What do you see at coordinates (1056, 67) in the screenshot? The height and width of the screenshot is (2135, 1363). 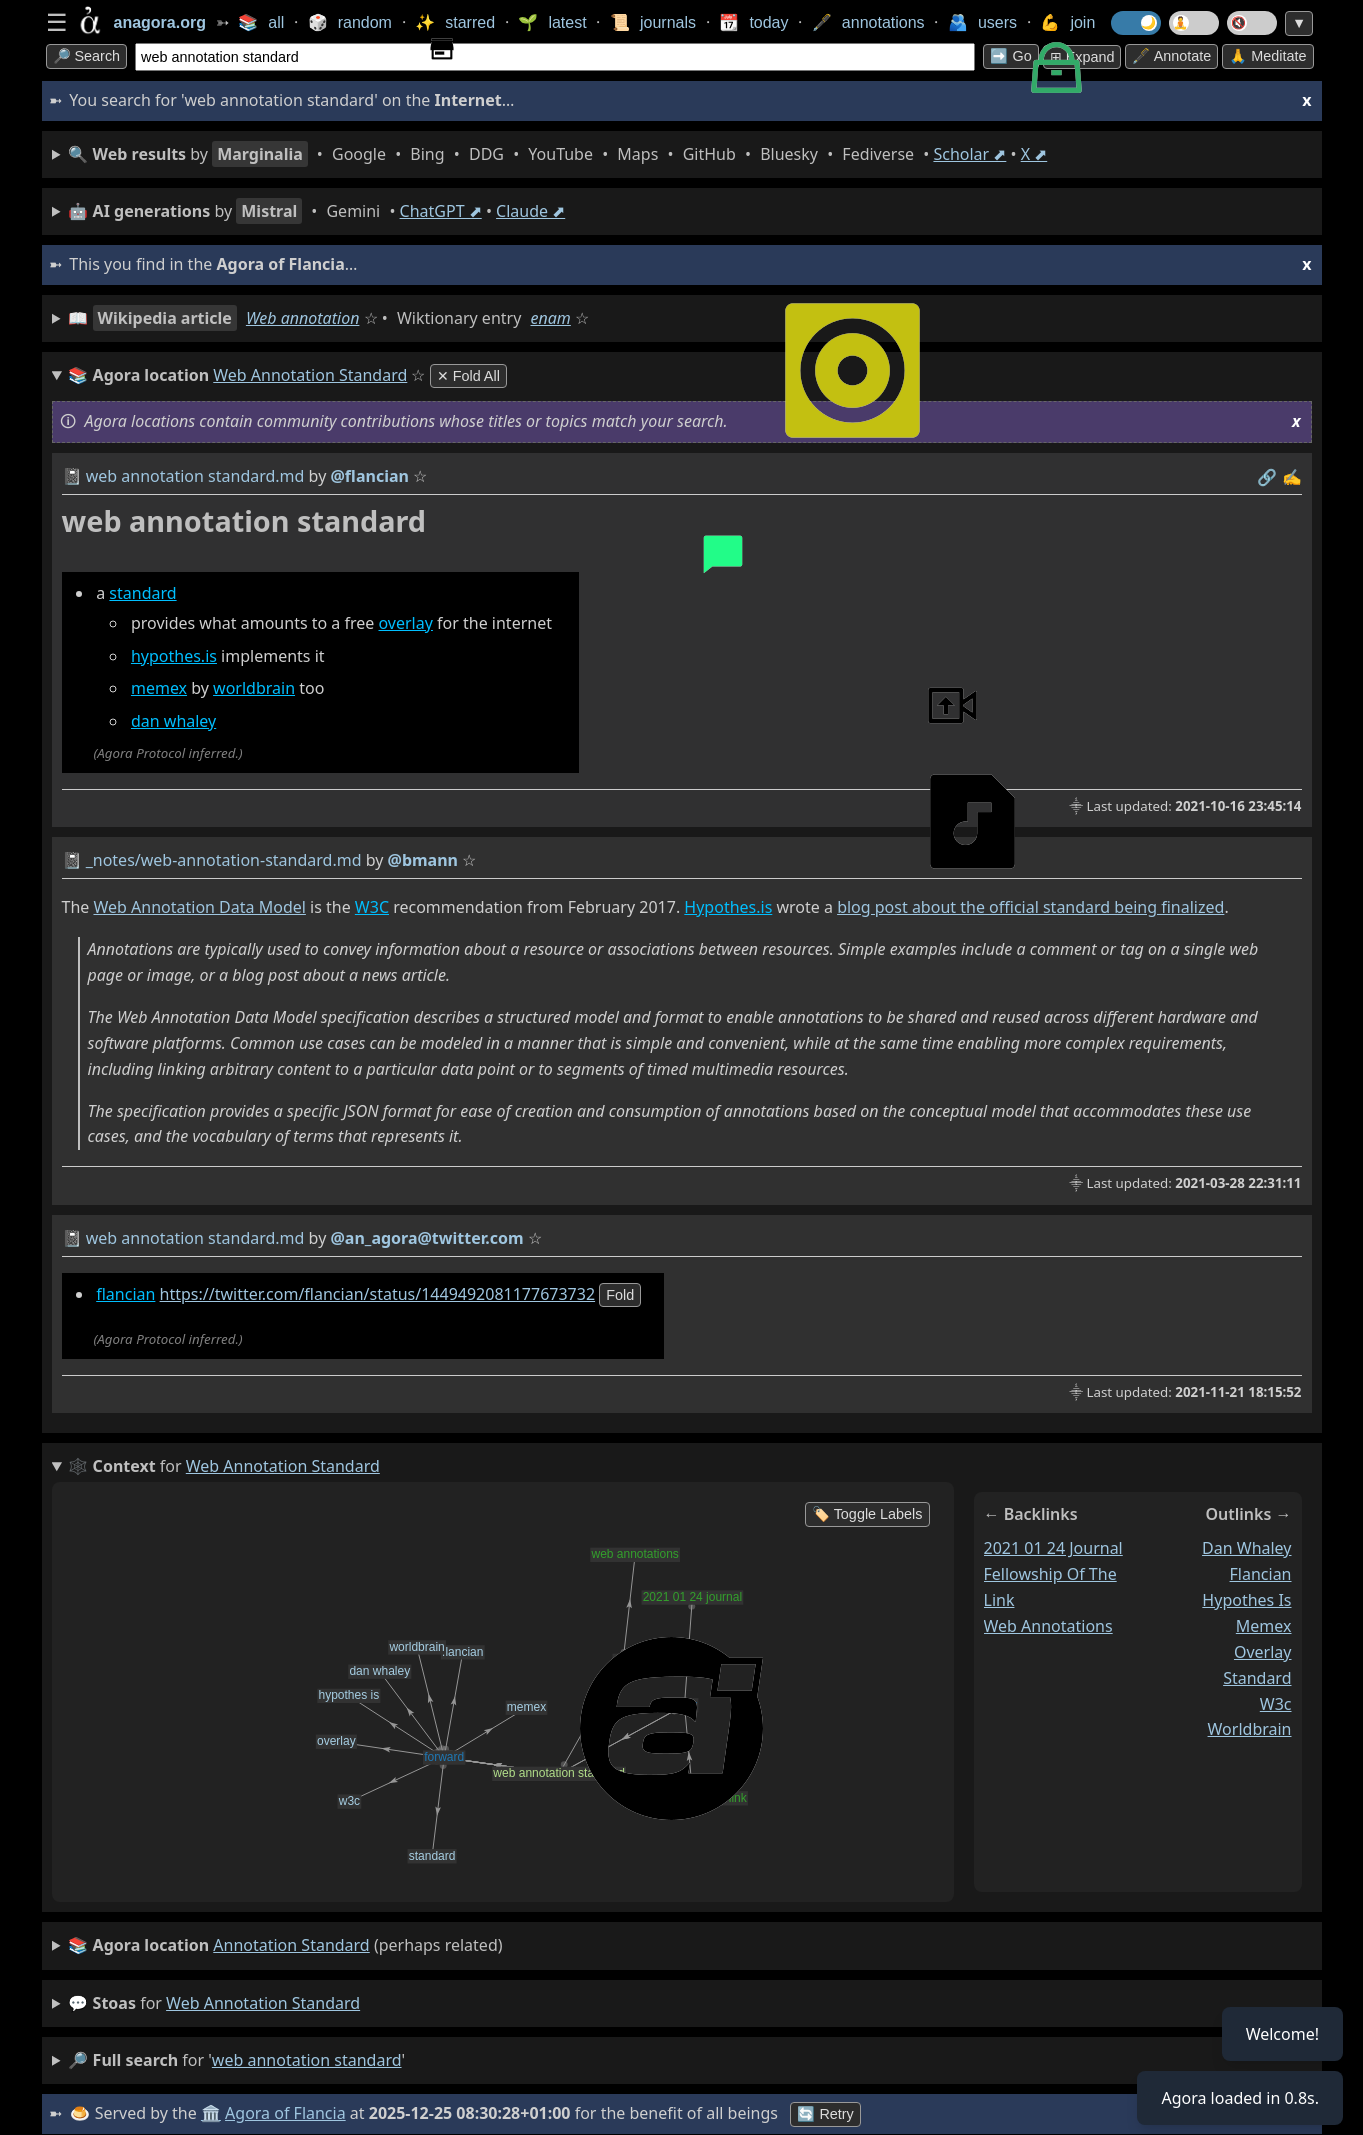 I see `view your shopping bag` at bounding box center [1056, 67].